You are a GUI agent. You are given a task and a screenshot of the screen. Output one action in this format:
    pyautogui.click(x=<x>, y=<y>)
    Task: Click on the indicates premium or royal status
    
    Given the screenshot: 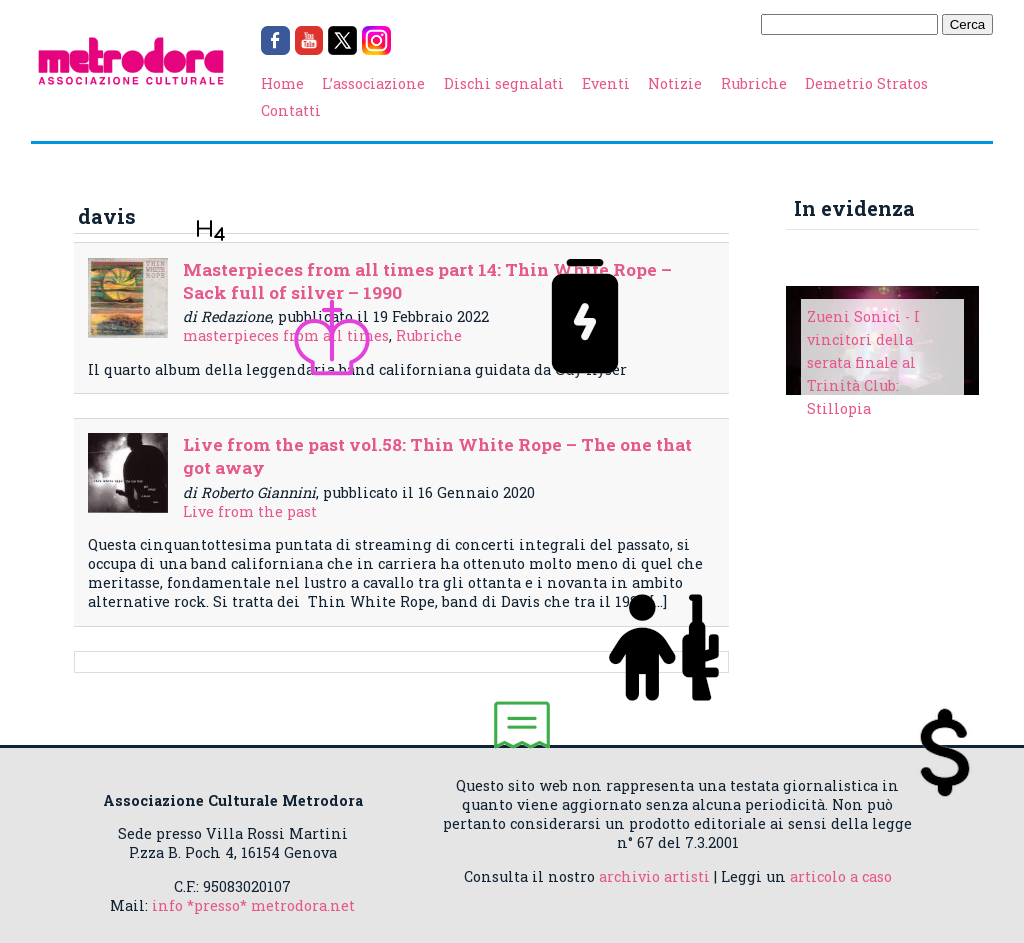 What is the action you would take?
    pyautogui.click(x=332, y=343)
    